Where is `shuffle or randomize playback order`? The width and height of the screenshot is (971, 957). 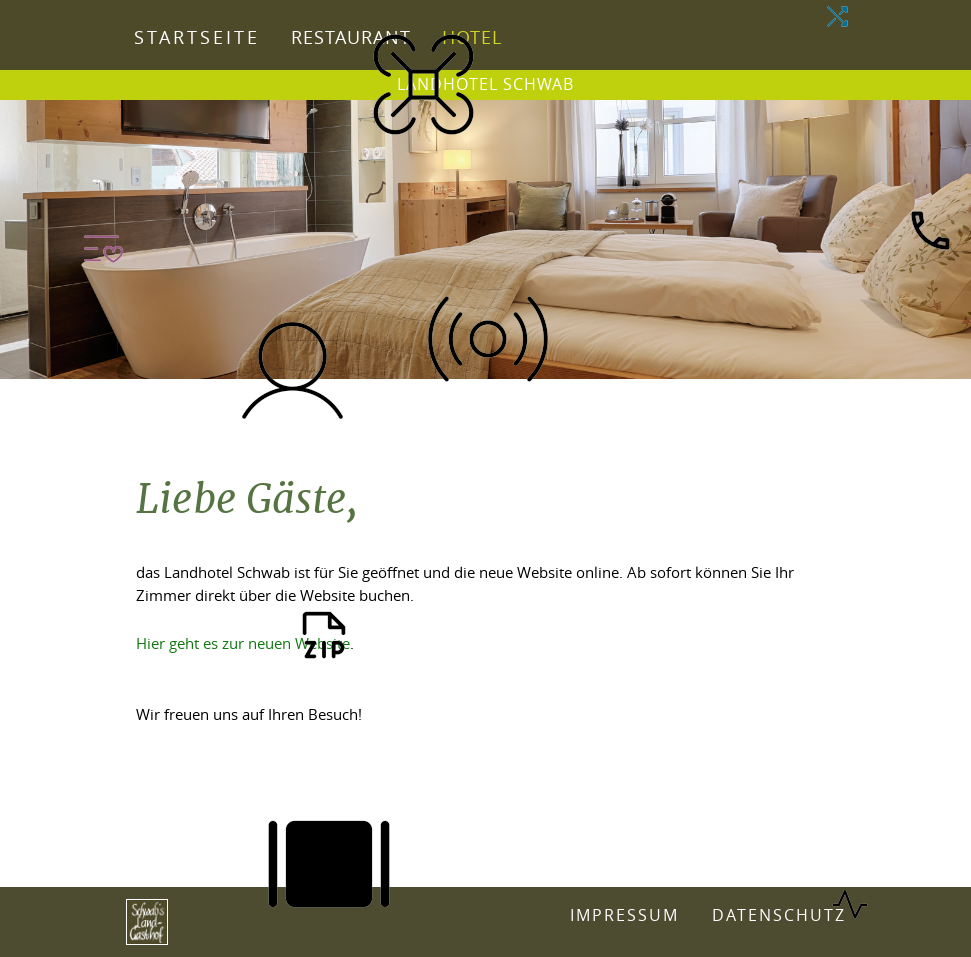
shuffle or randomize playback order is located at coordinates (837, 16).